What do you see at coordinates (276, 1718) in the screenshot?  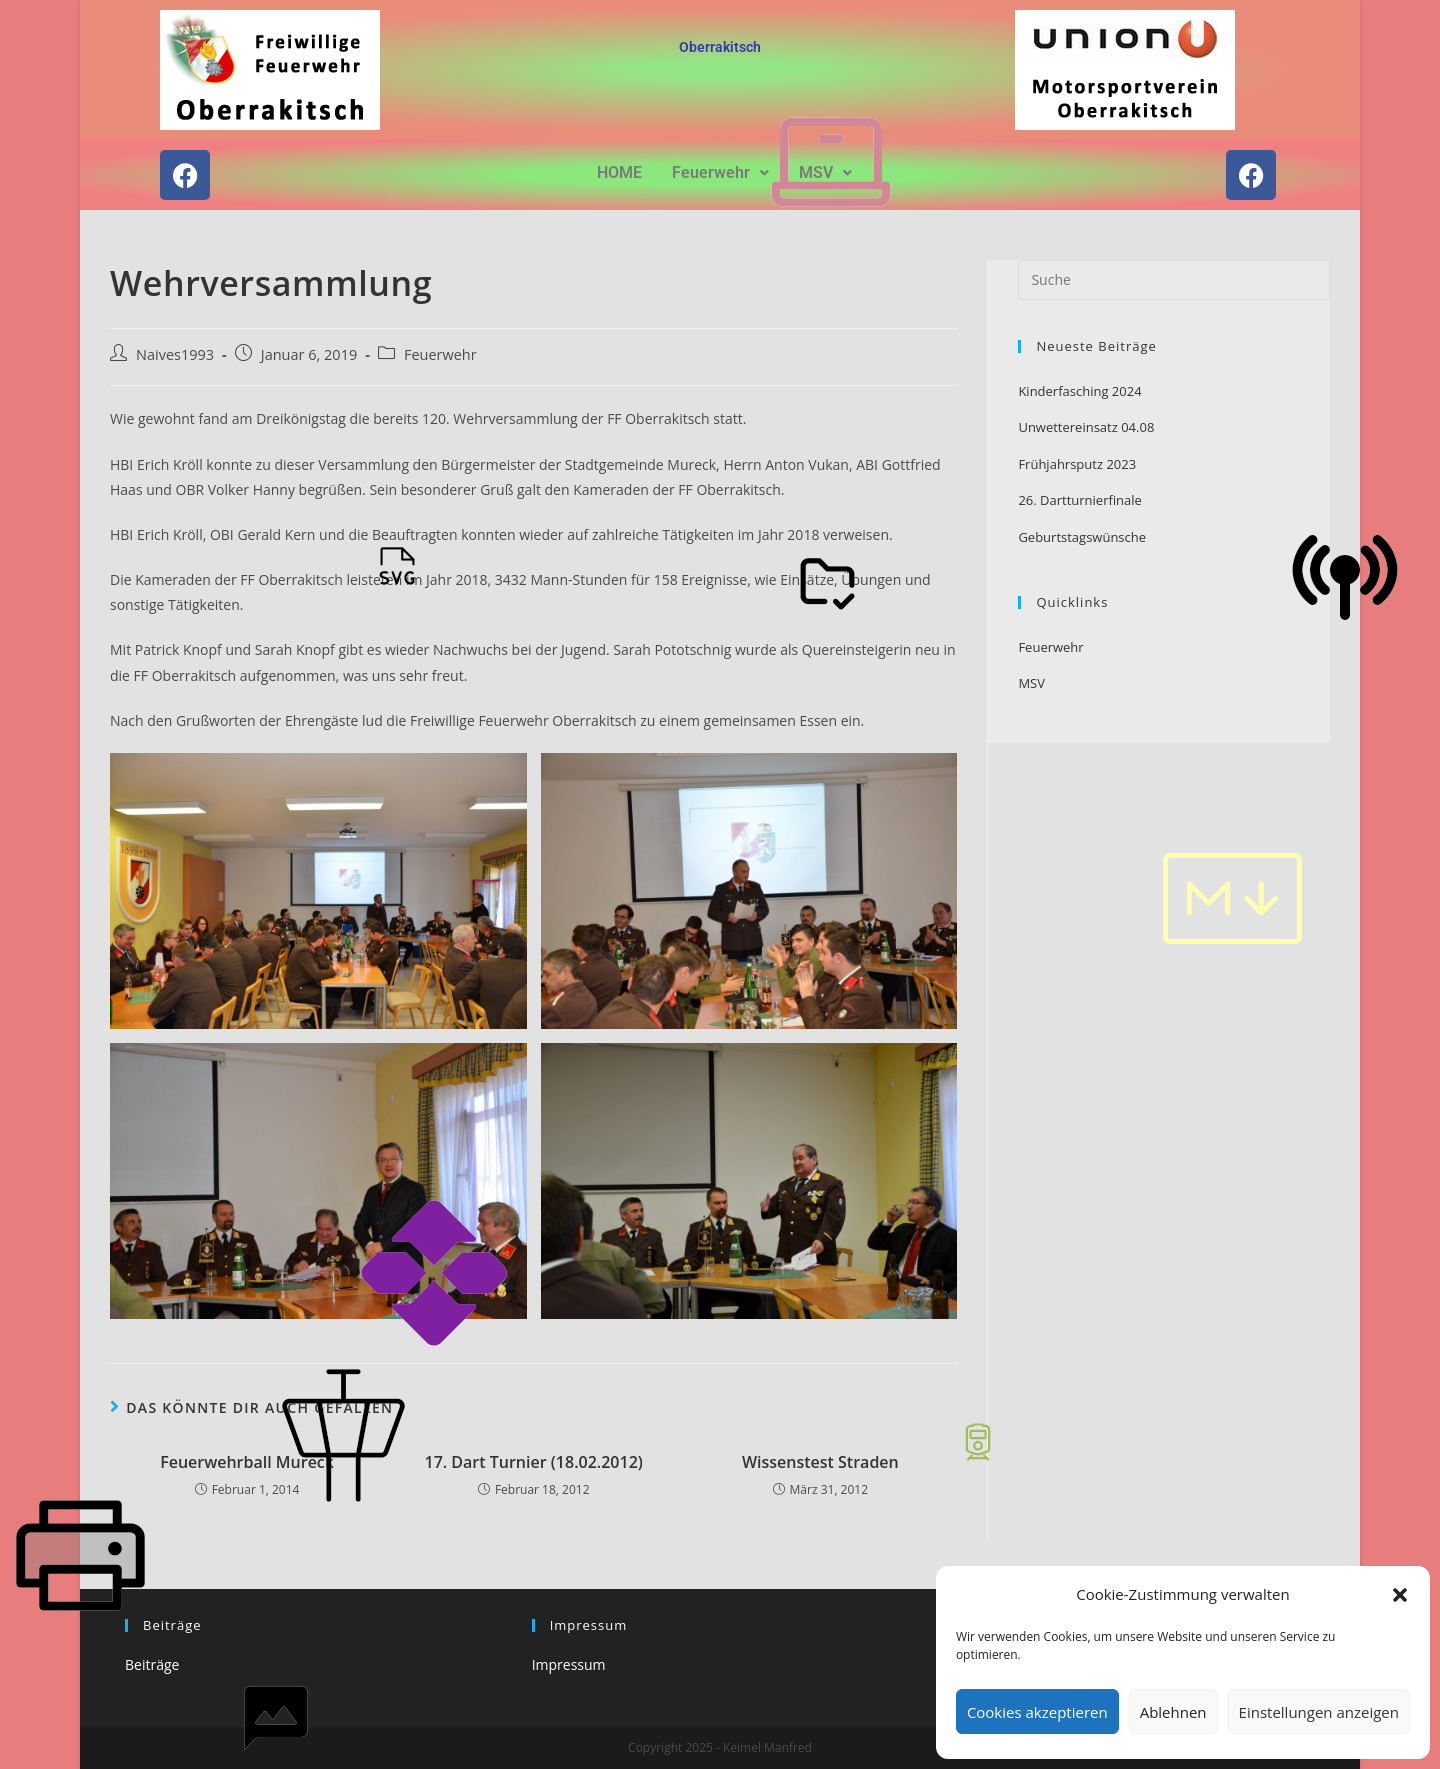 I see `new multimedia message received` at bounding box center [276, 1718].